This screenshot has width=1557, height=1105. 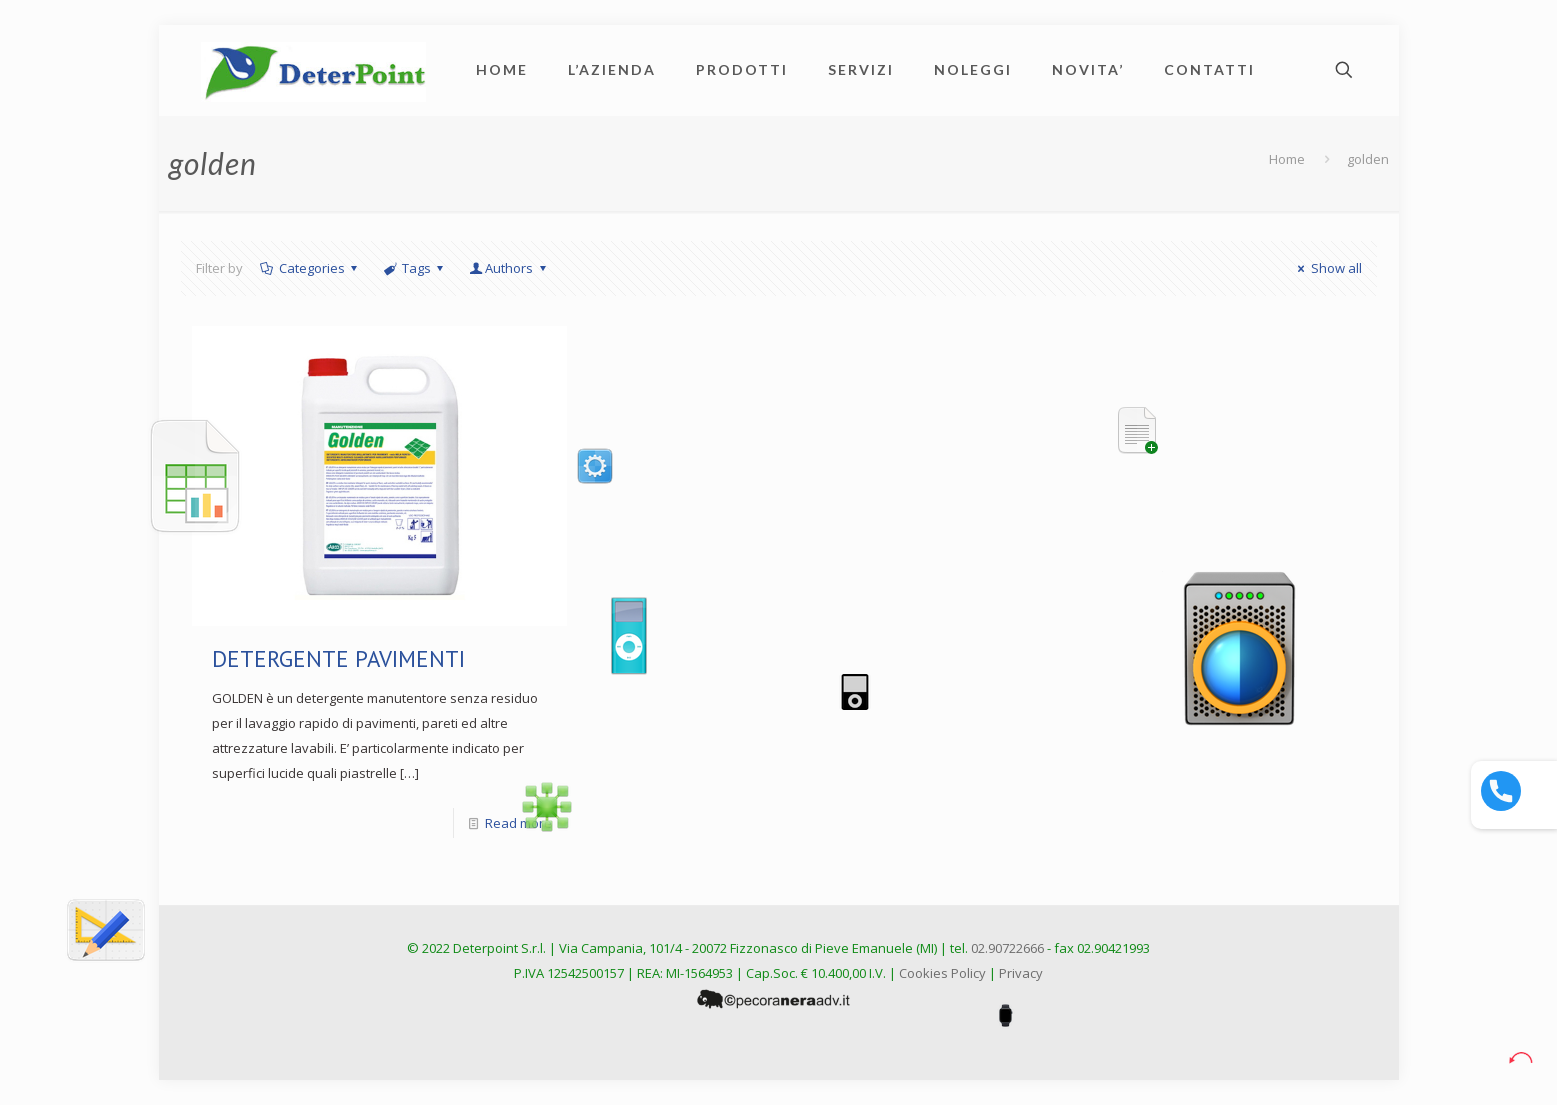 What do you see at coordinates (1239, 648) in the screenshot?
I see `access RAID 1 storage configuration` at bounding box center [1239, 648].